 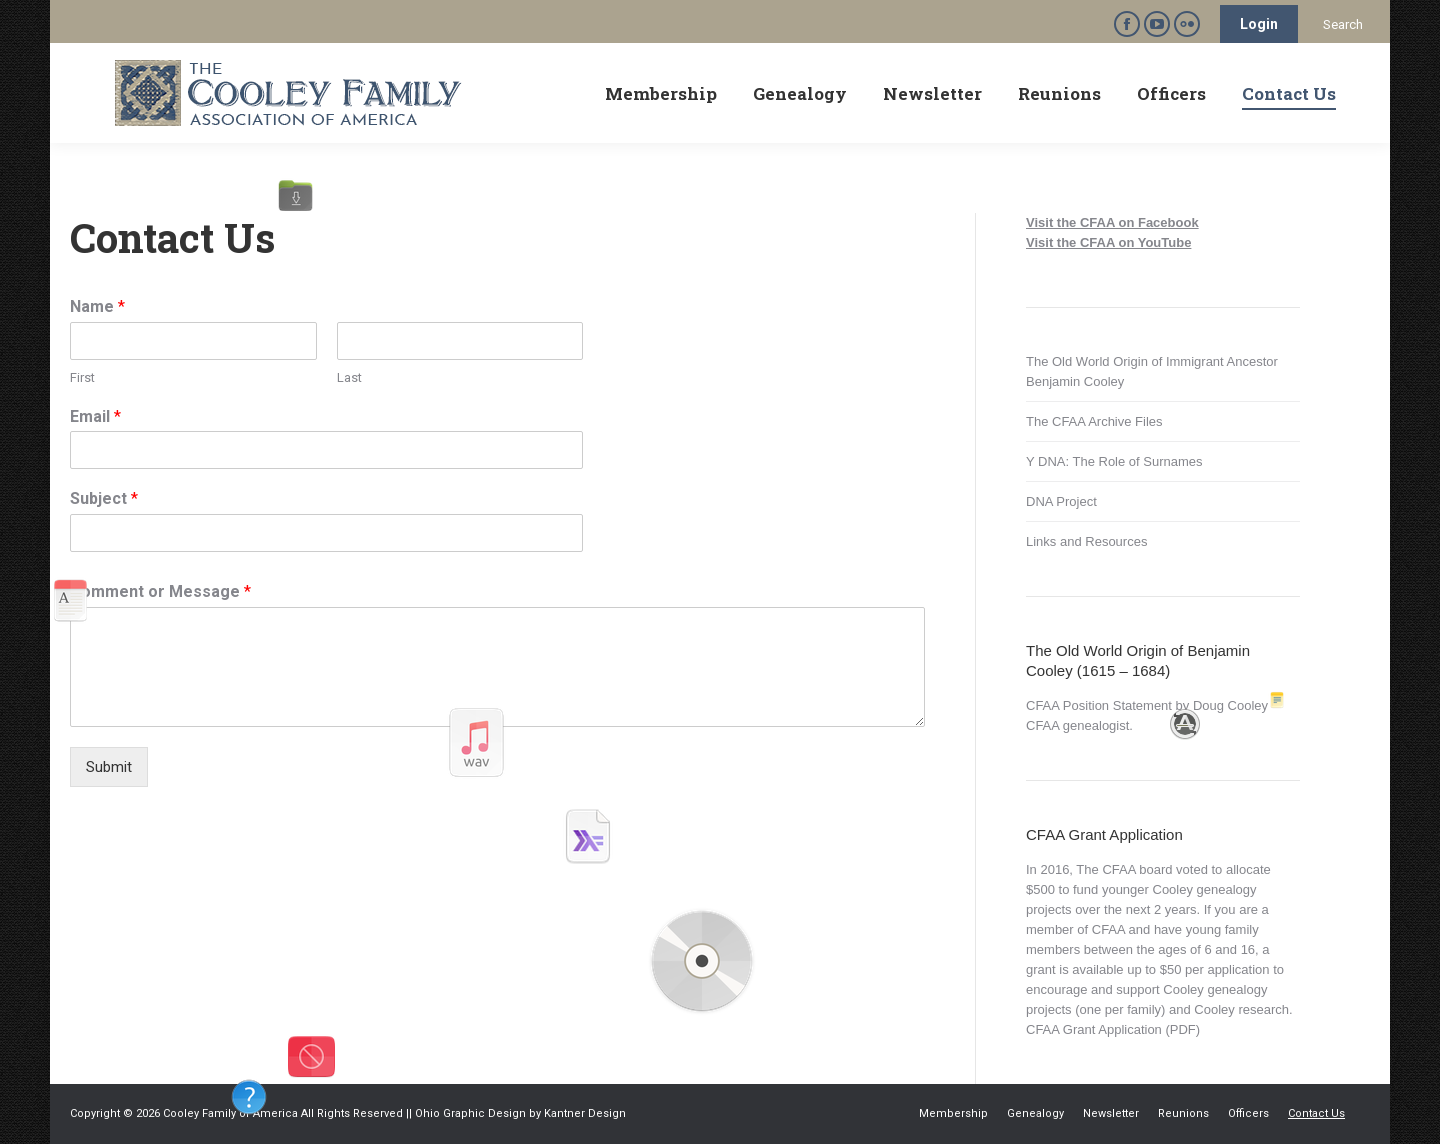 What do you see at coordinates (588, 836) in the screenshot?
I see `a haskell source code file` at bounding box center [588, 836].